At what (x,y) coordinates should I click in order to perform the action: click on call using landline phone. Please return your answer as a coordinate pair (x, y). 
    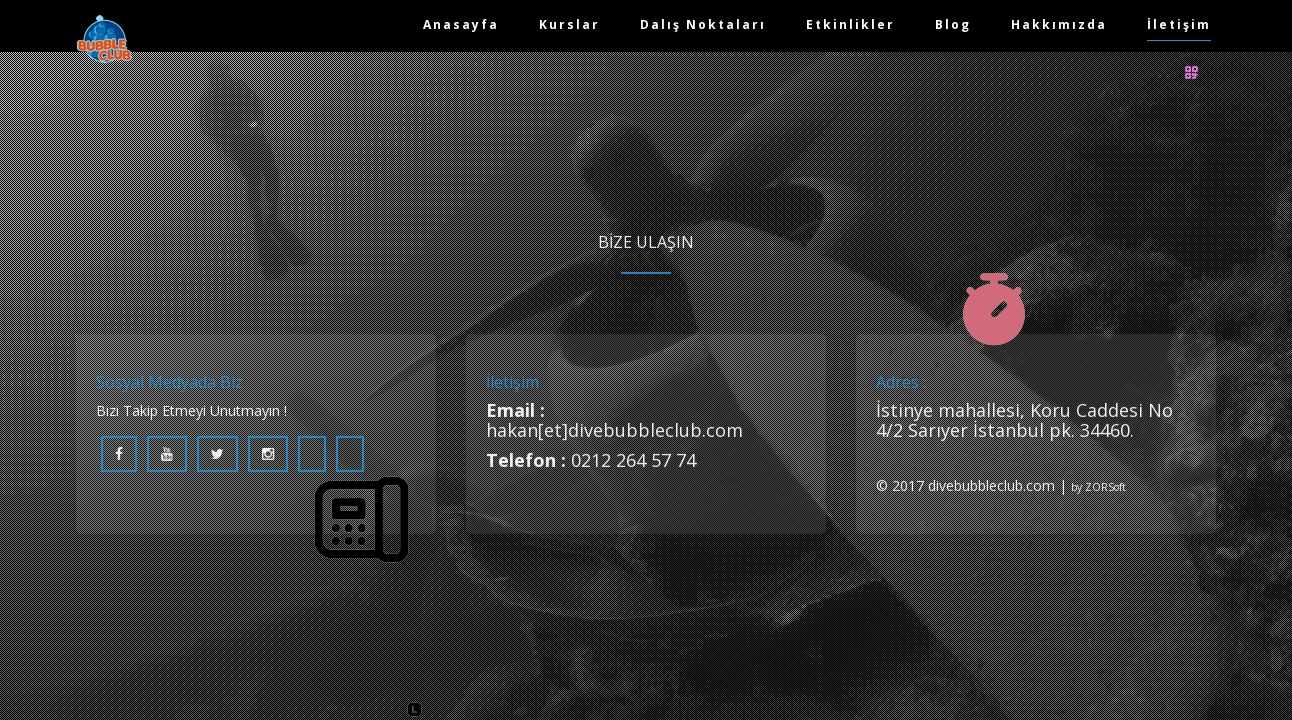
    Looking at the image, I should click on (361, 519).